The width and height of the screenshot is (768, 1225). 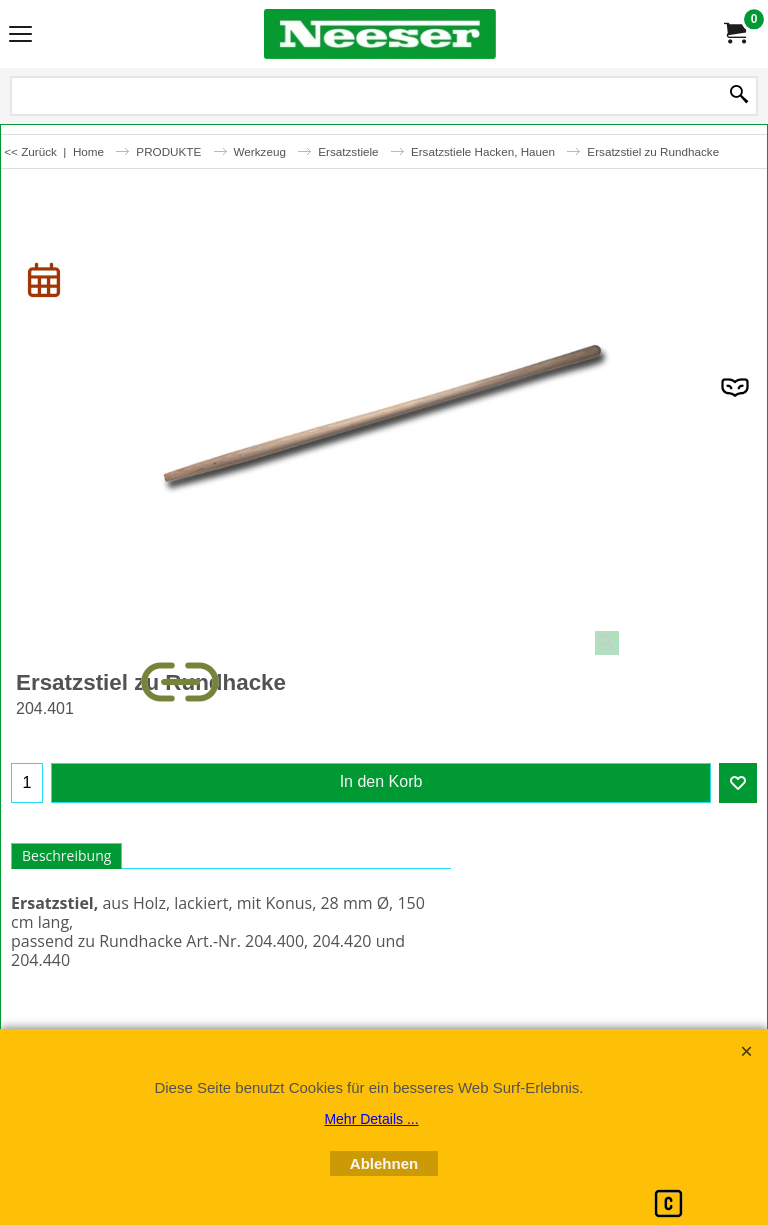 What do you see at coordinates (735, 387) in the screenshot?
I see `enable incognito or private browsing mode` at bounding box center [735, 387].